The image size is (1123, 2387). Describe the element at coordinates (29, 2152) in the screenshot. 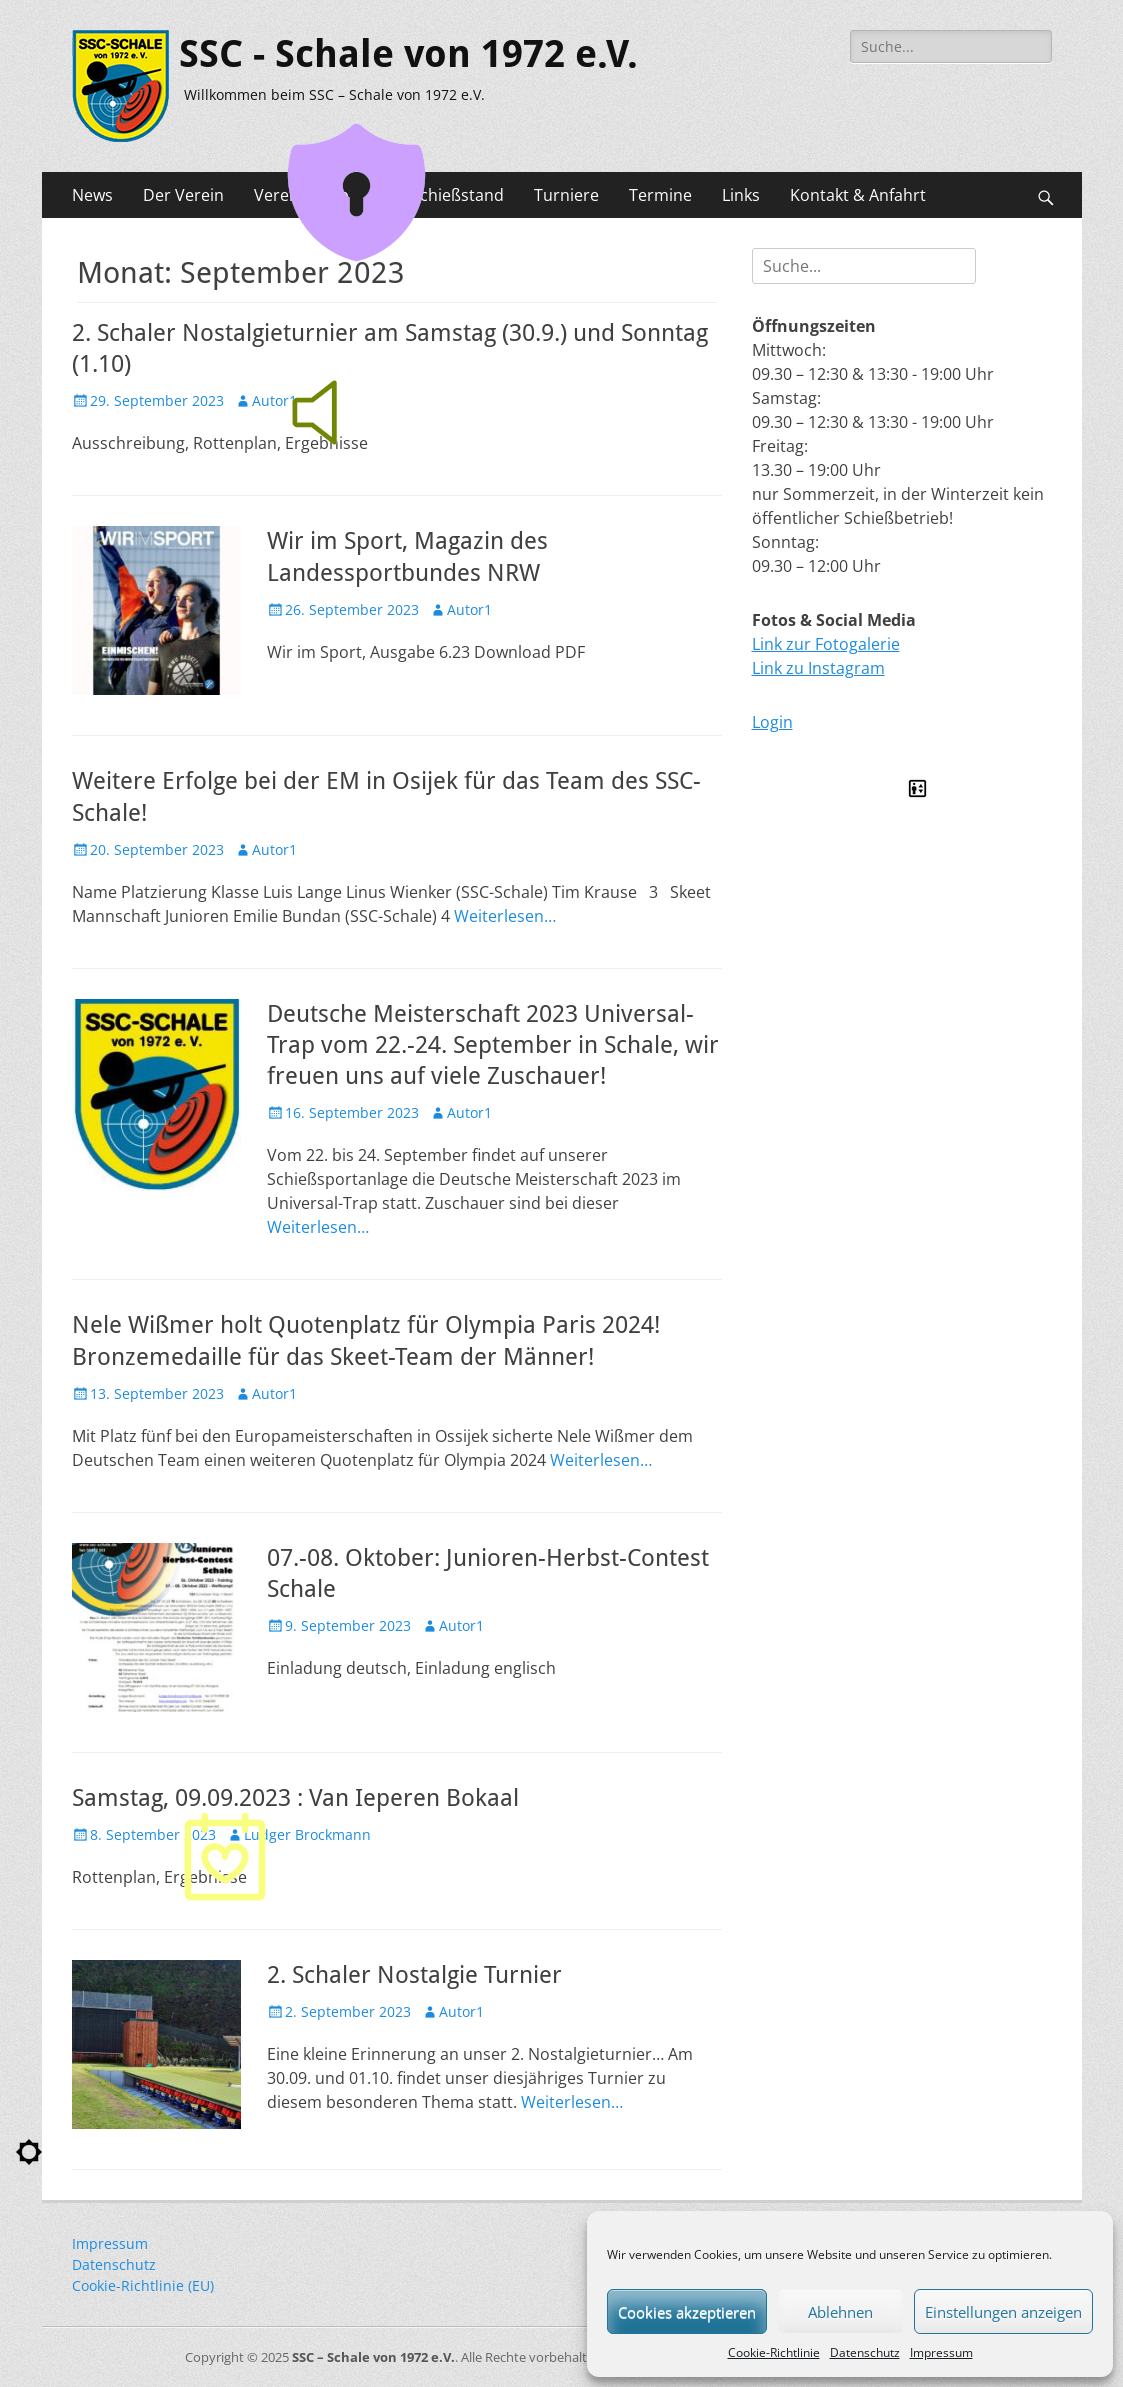

I see `adjust screen brightness settings` at that location.